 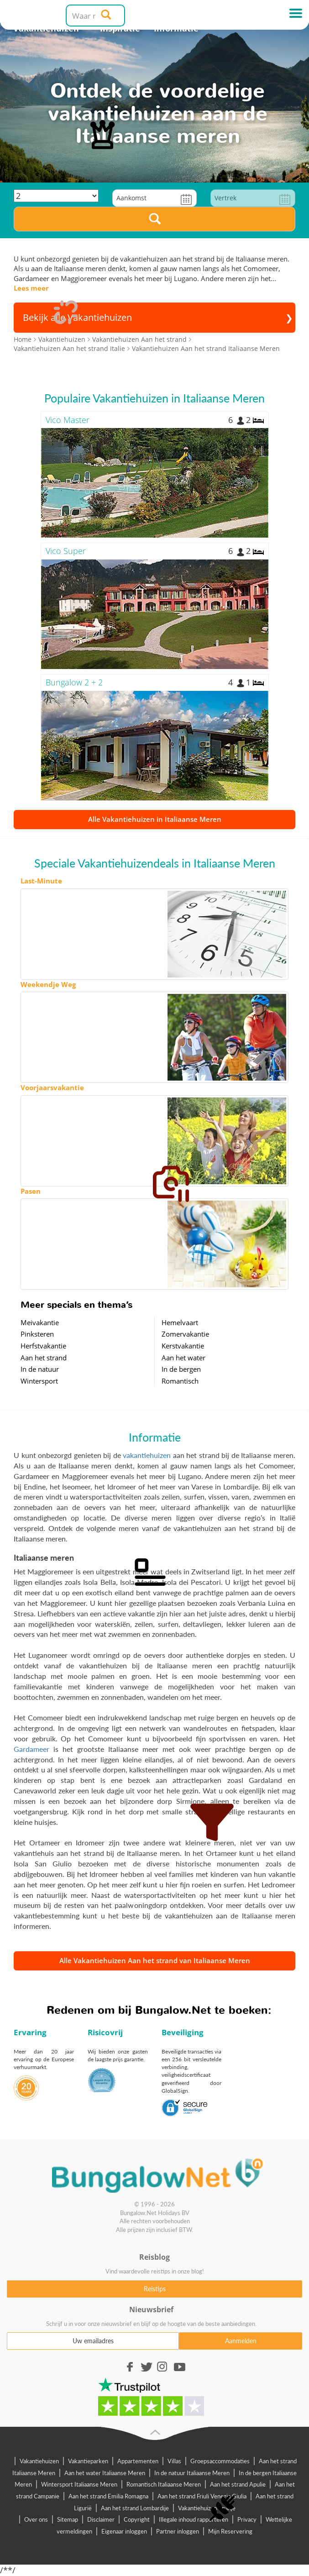 What do you see at coordinates (140, 466) in the screenshot?
I see `browse coffee shop locations` at bounding box center [140, 466].